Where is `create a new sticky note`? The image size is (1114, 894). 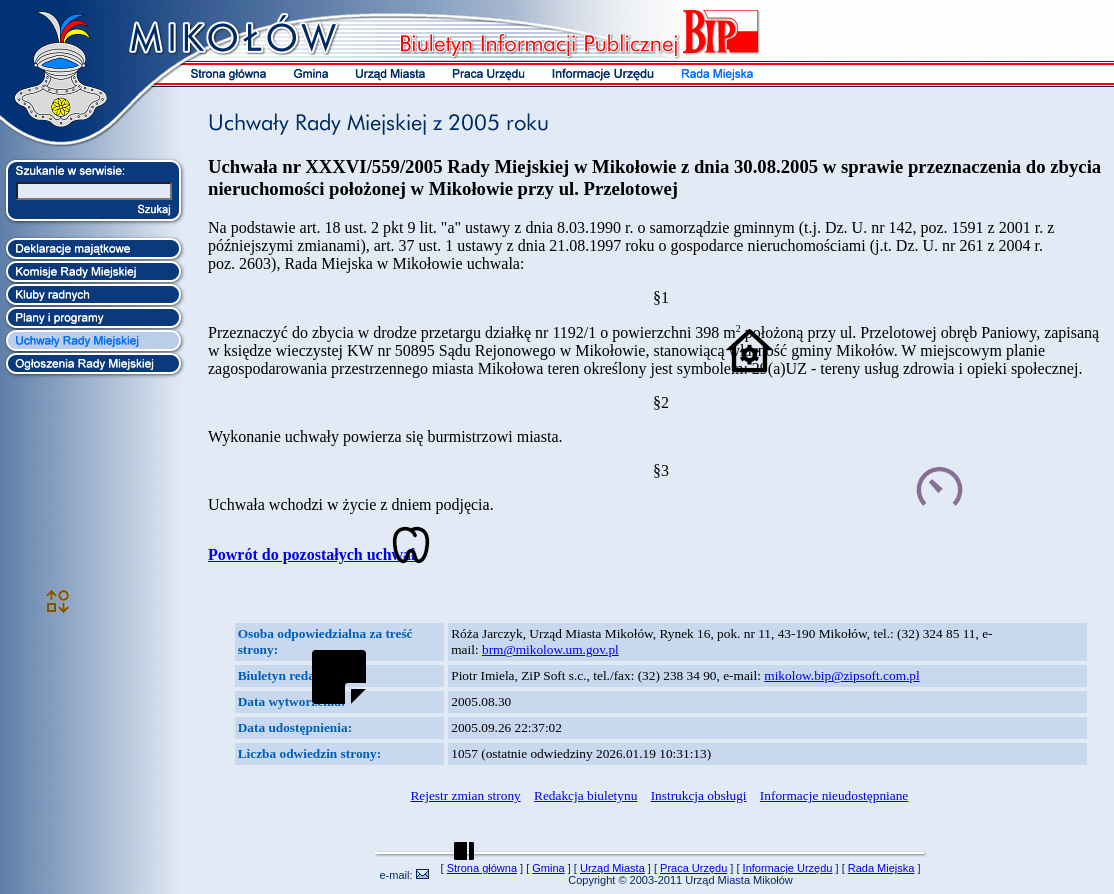
create a new sticky note is located at coordinates (339, 677).